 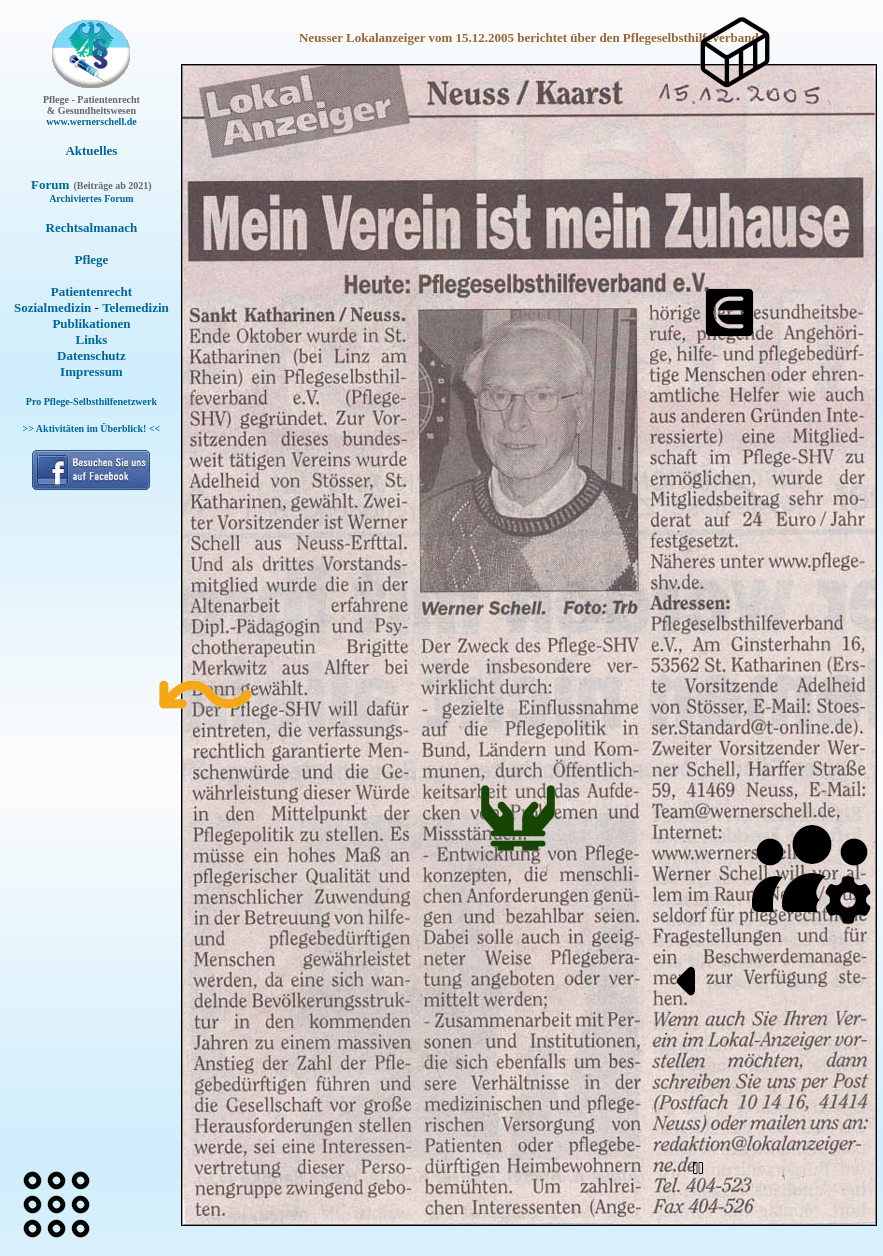 What do you see at coordinates (205, 694) in the screenshot?
I see `undo or revert previous action` at bounding box center [205, 694].